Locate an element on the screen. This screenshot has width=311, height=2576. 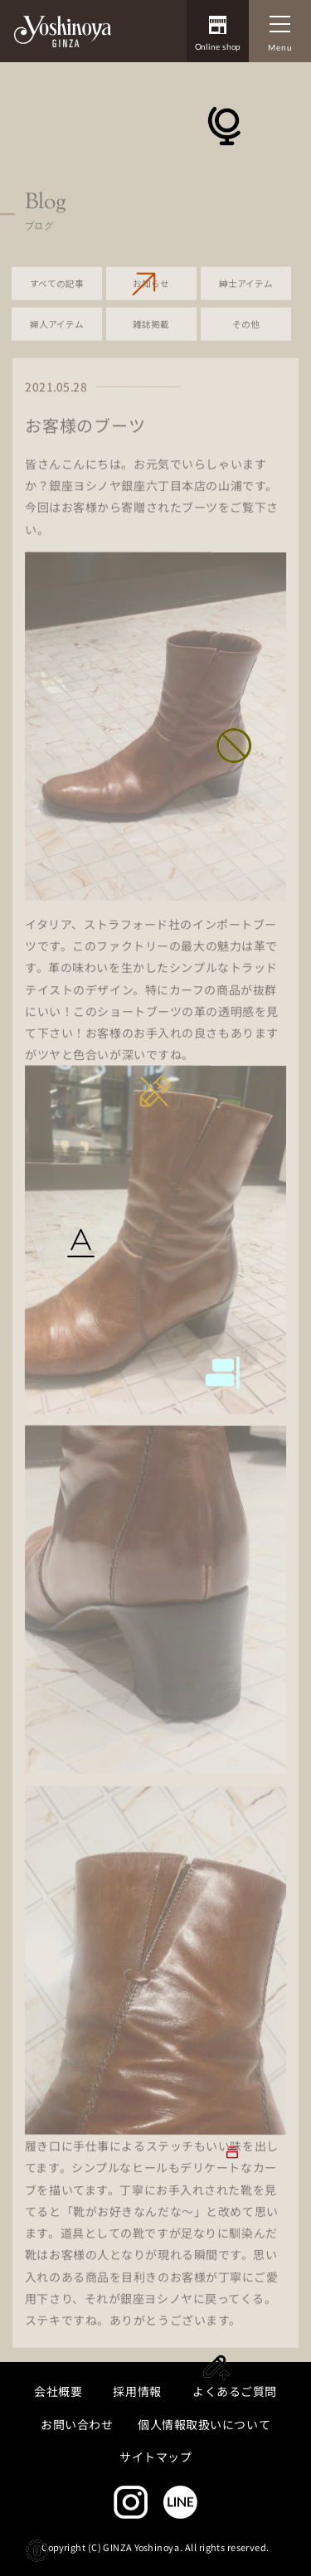
indicates a pending or in-progress queue item is located at coordinates (36, 2550).